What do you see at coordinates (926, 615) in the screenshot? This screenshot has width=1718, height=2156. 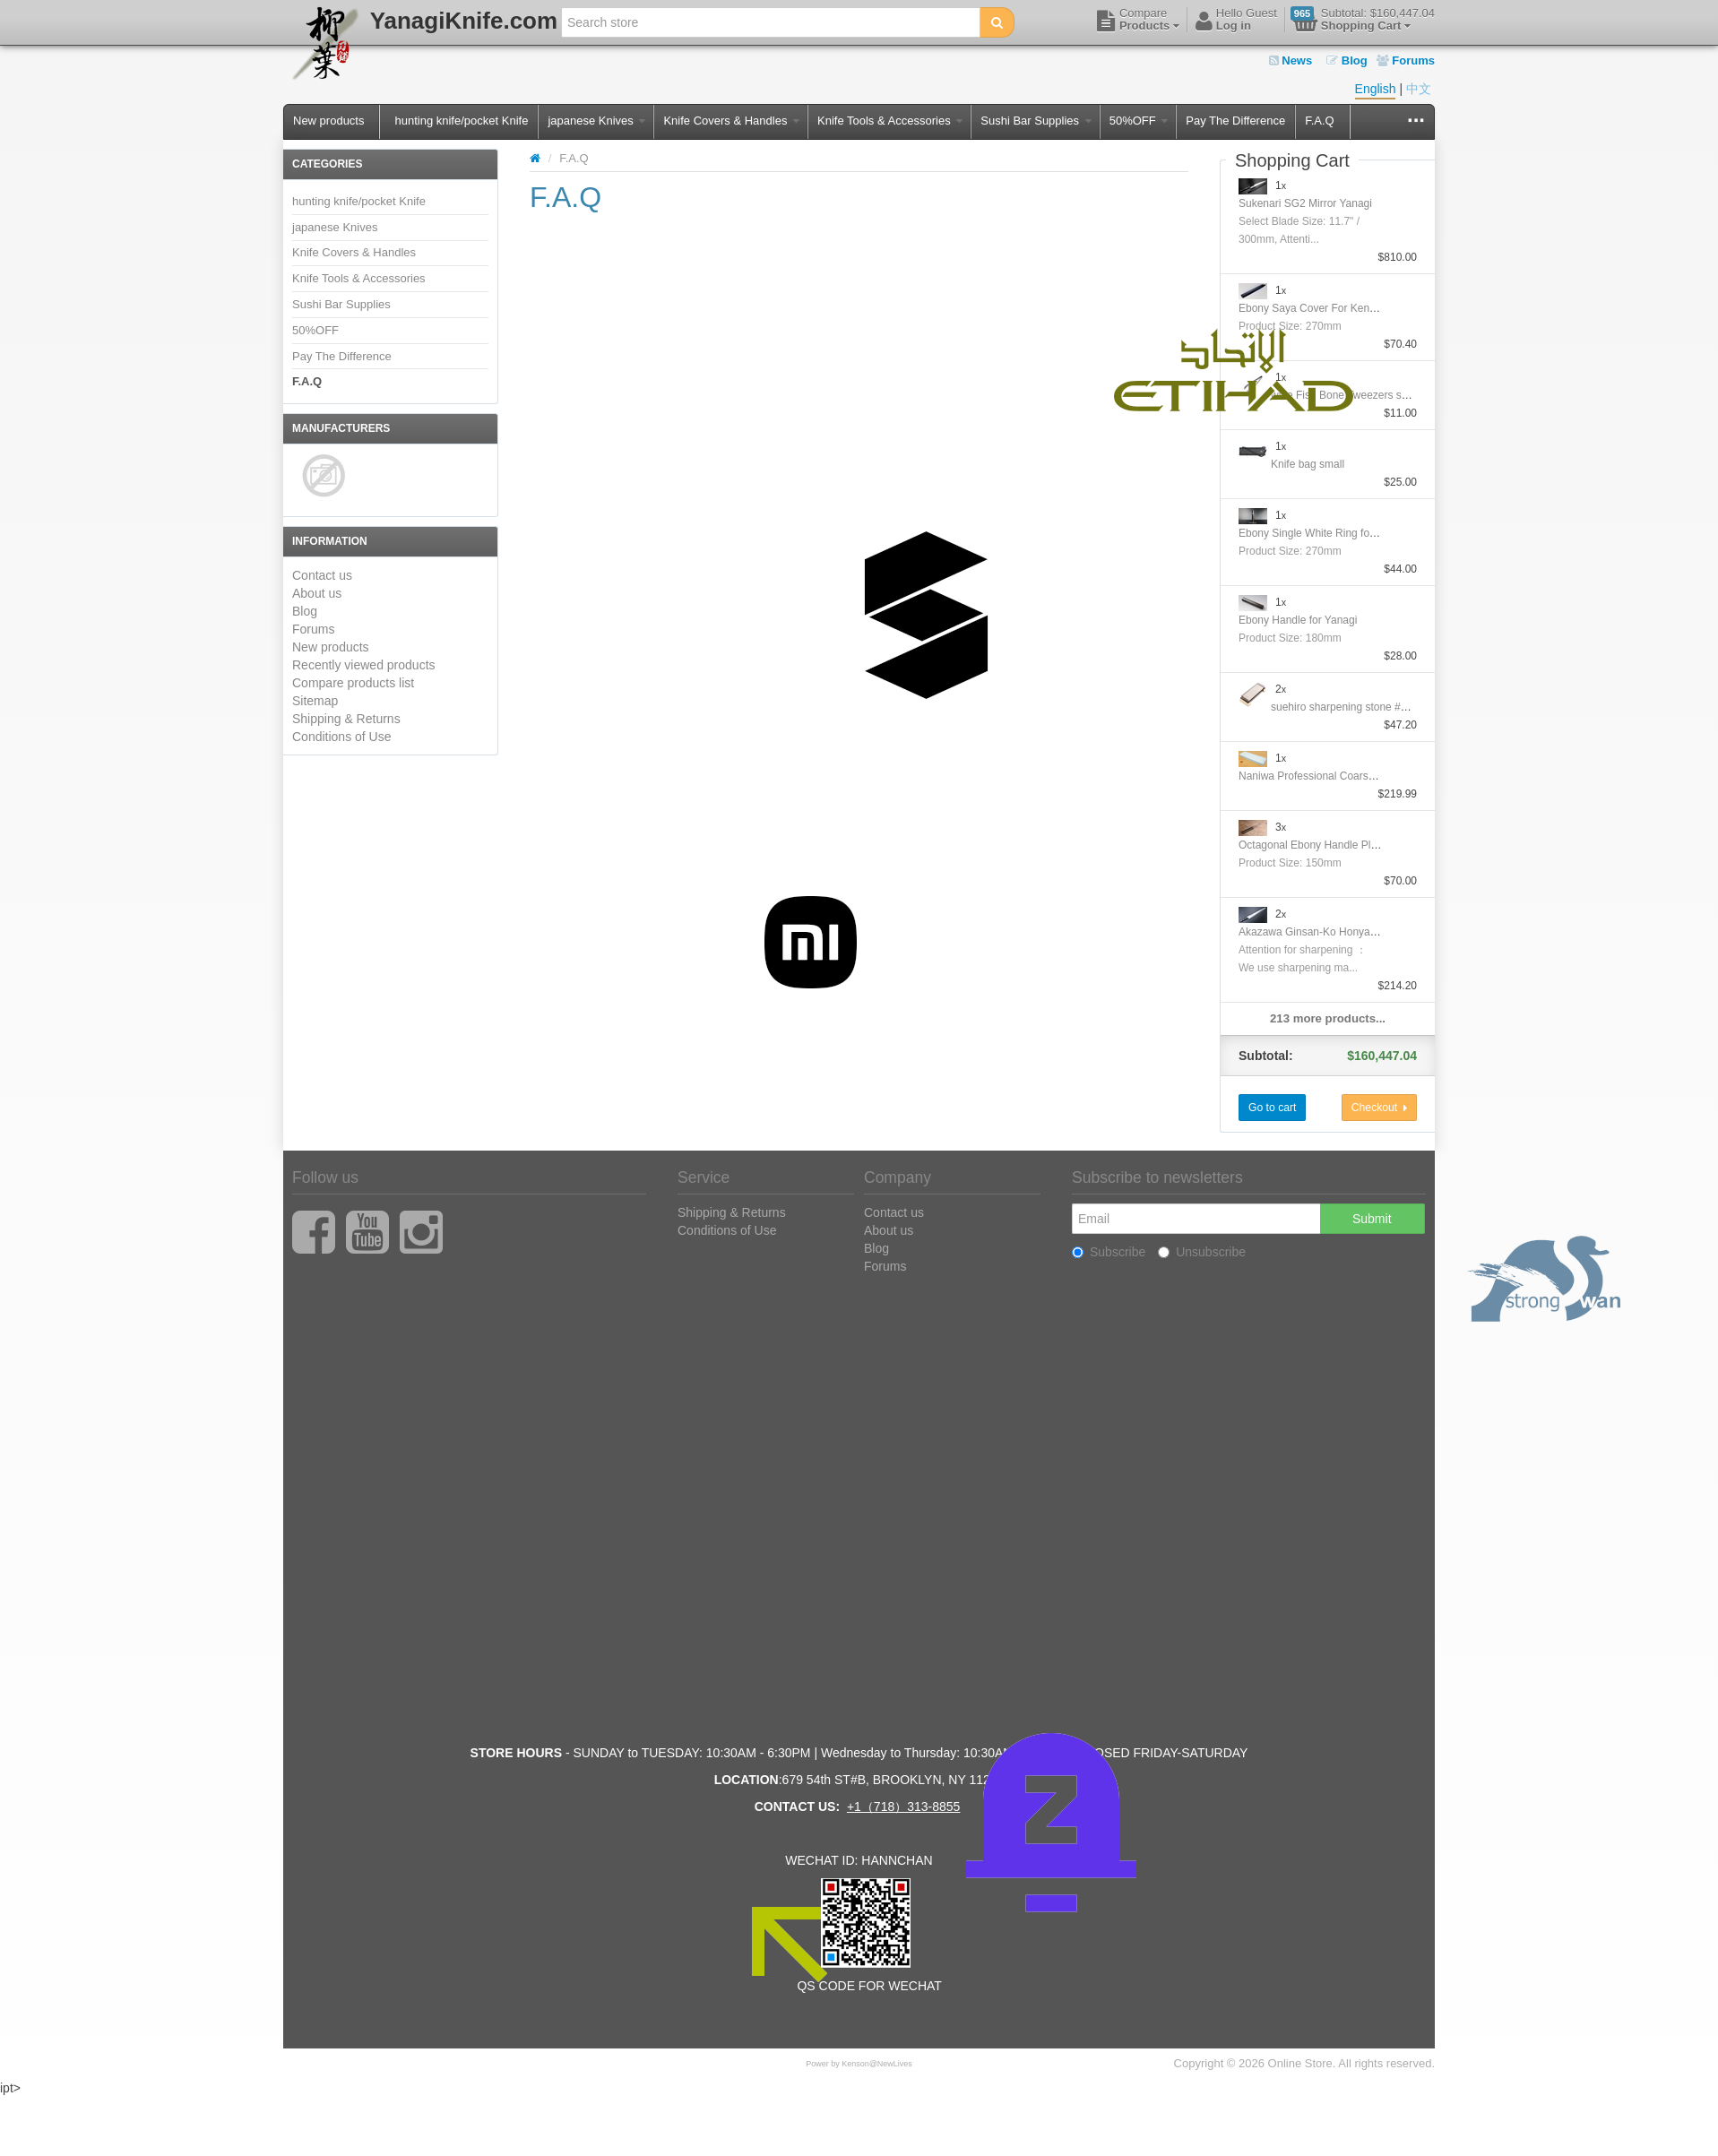 I see `open Spark AR Studio application` at bounding box center [926, 615].